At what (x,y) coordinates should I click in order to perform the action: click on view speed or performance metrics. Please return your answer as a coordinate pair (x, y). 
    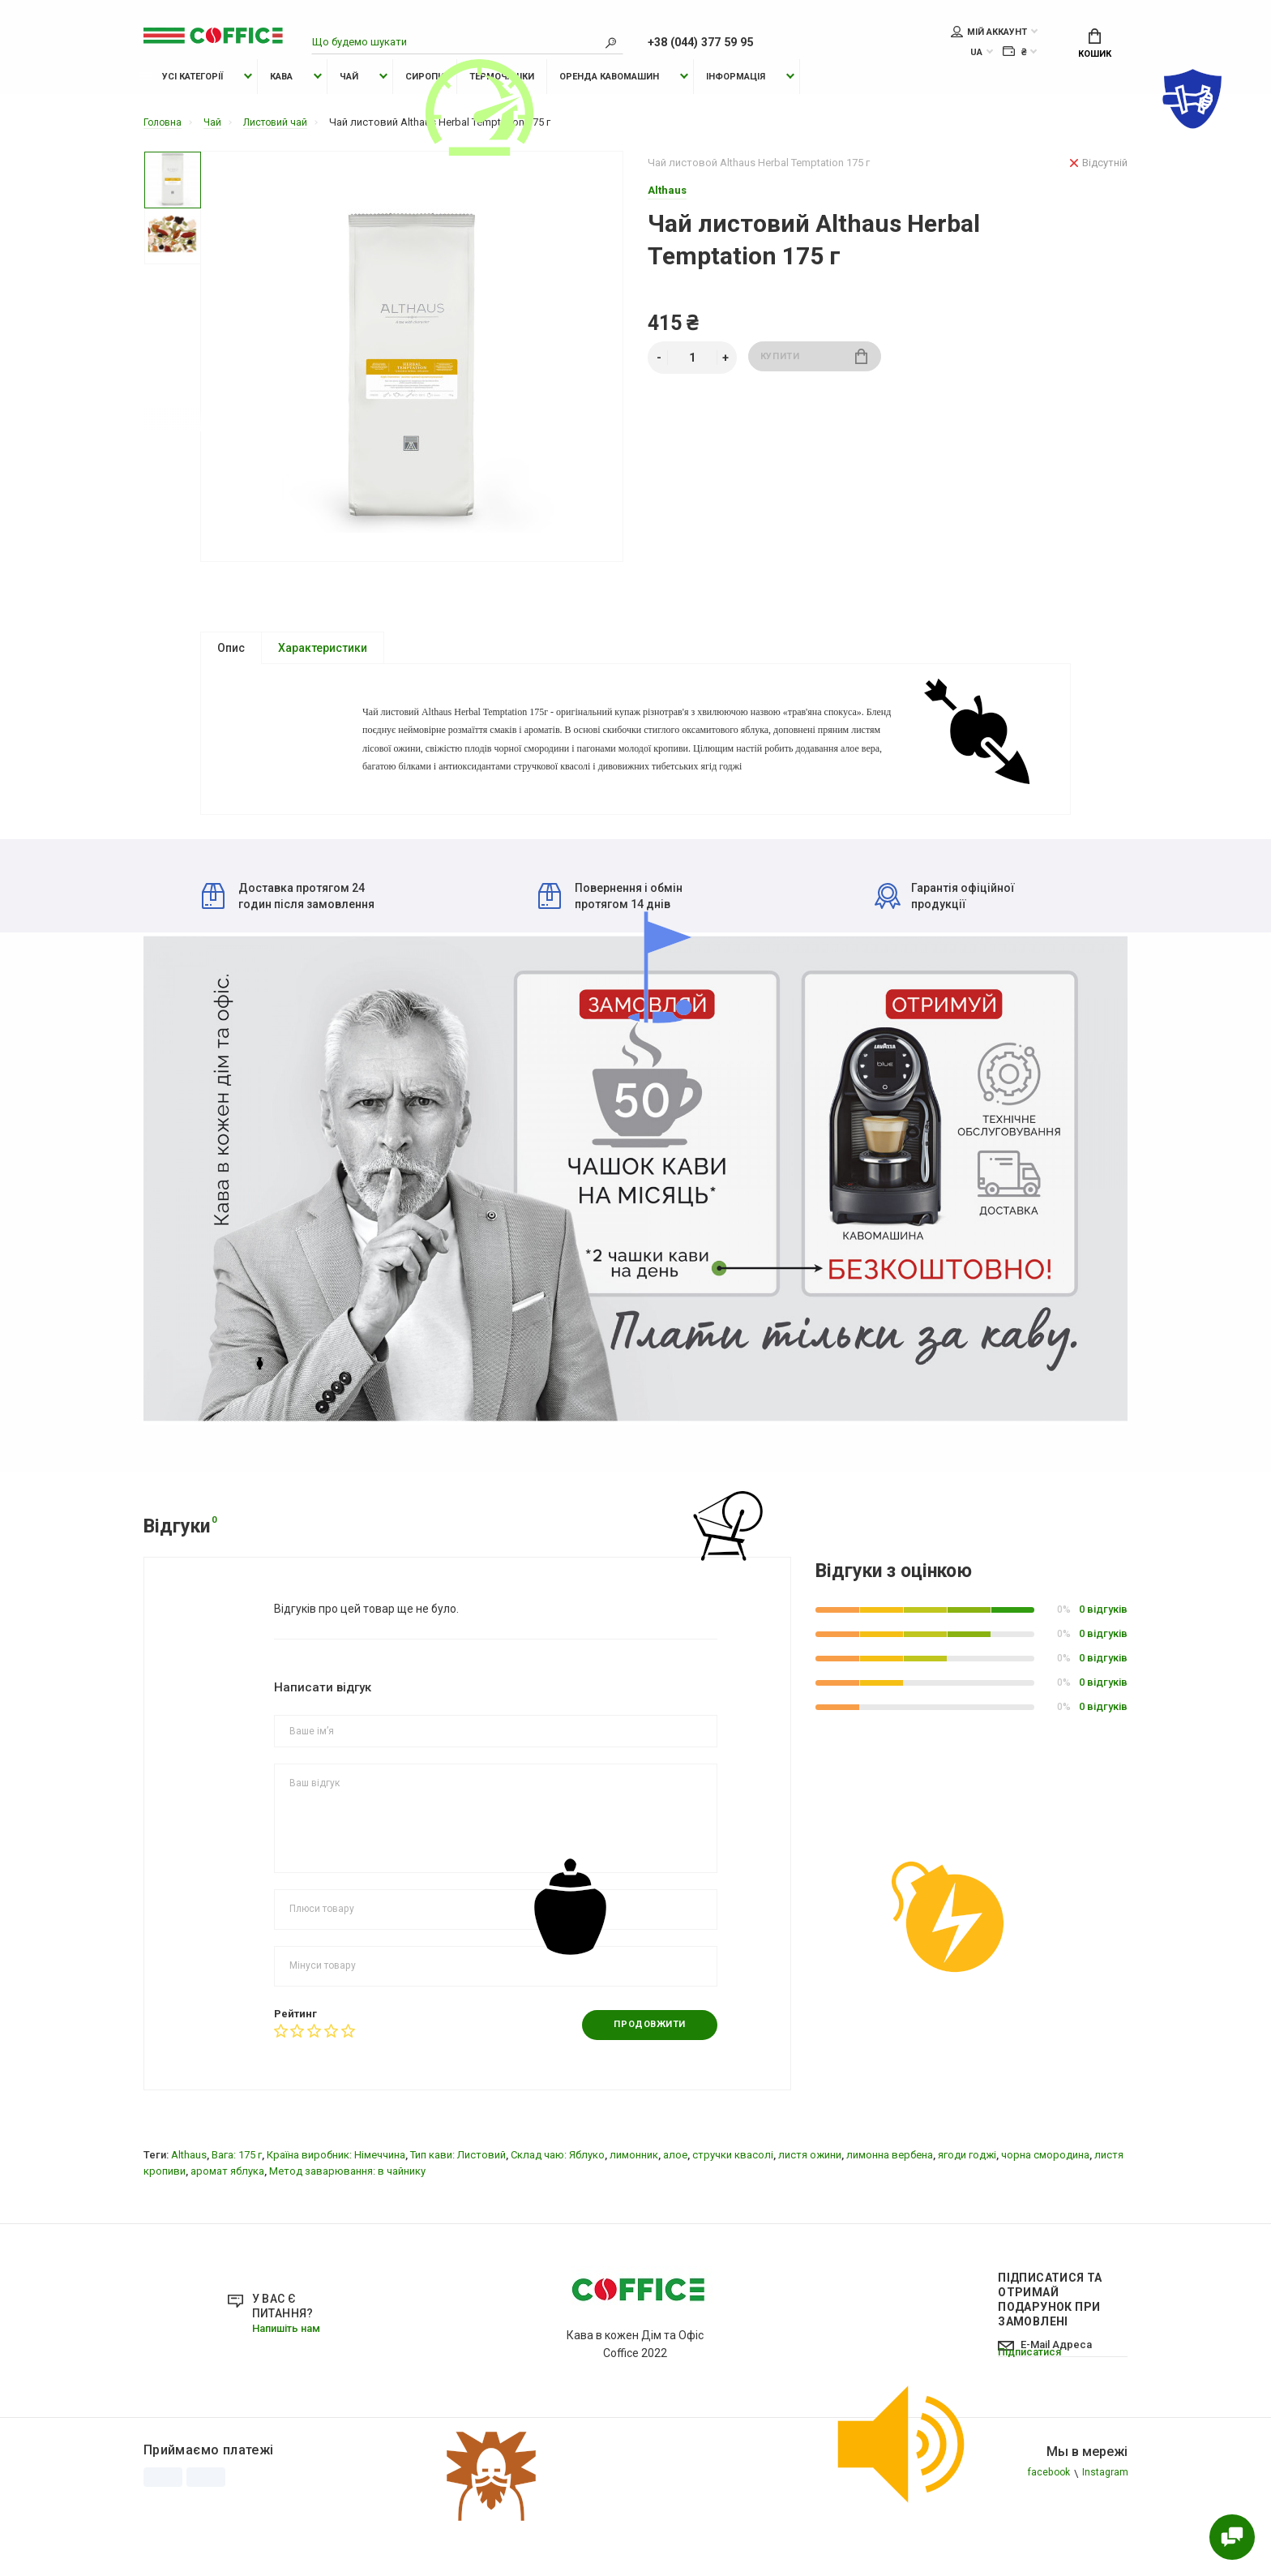
    Looking at the image, I should click on (479, 107).